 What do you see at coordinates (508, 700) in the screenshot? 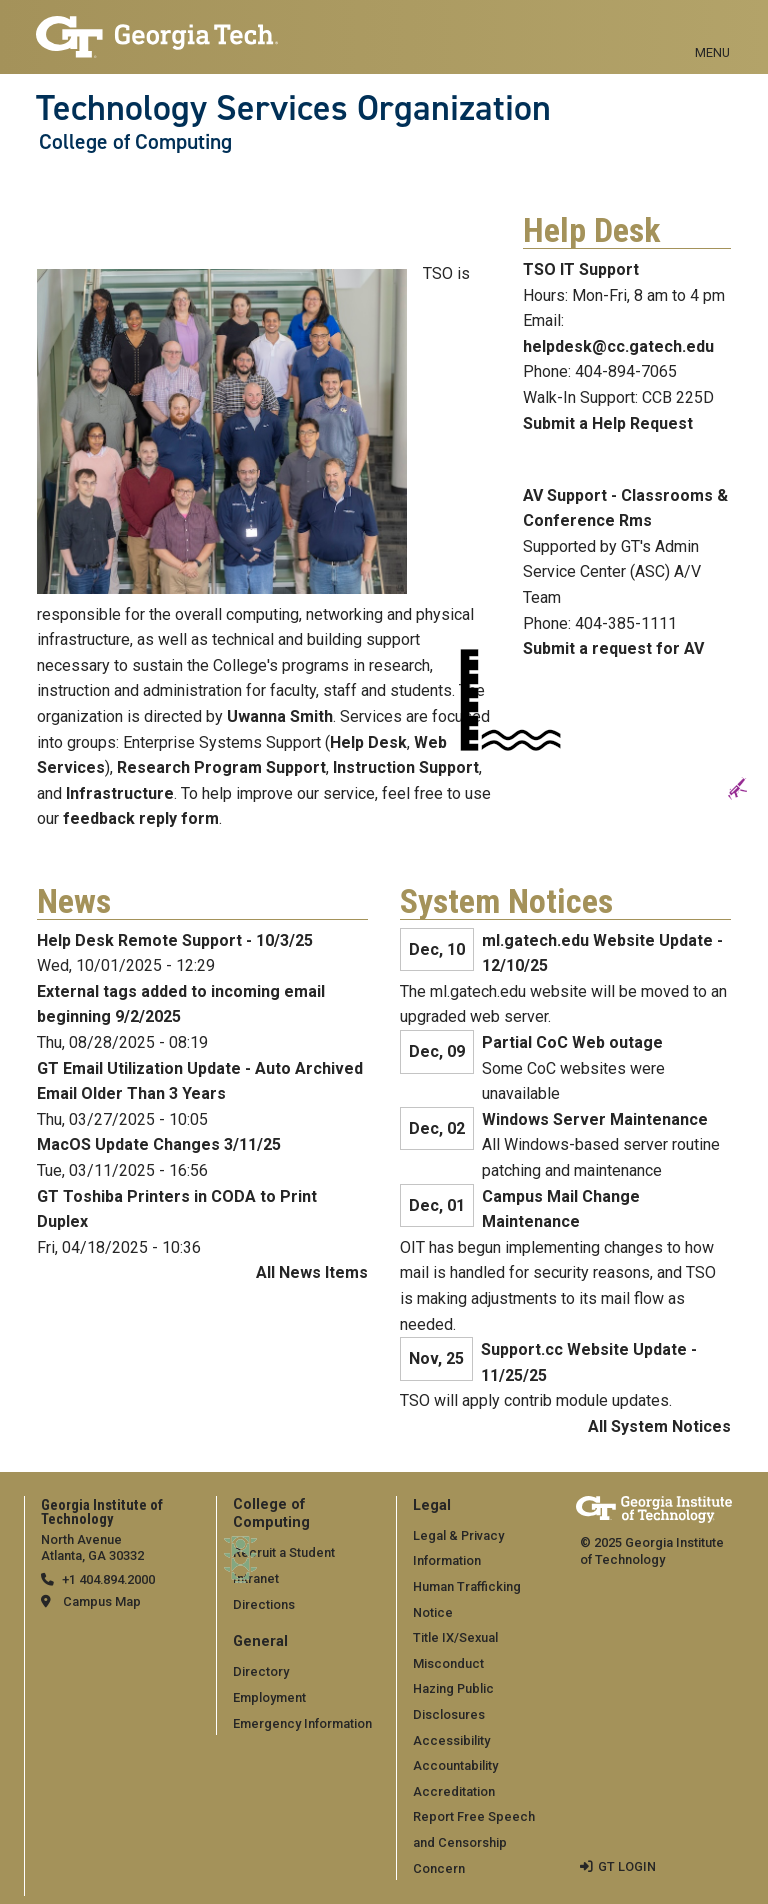
I see `indicates low tide conditions` at bounding box center [508, 700].